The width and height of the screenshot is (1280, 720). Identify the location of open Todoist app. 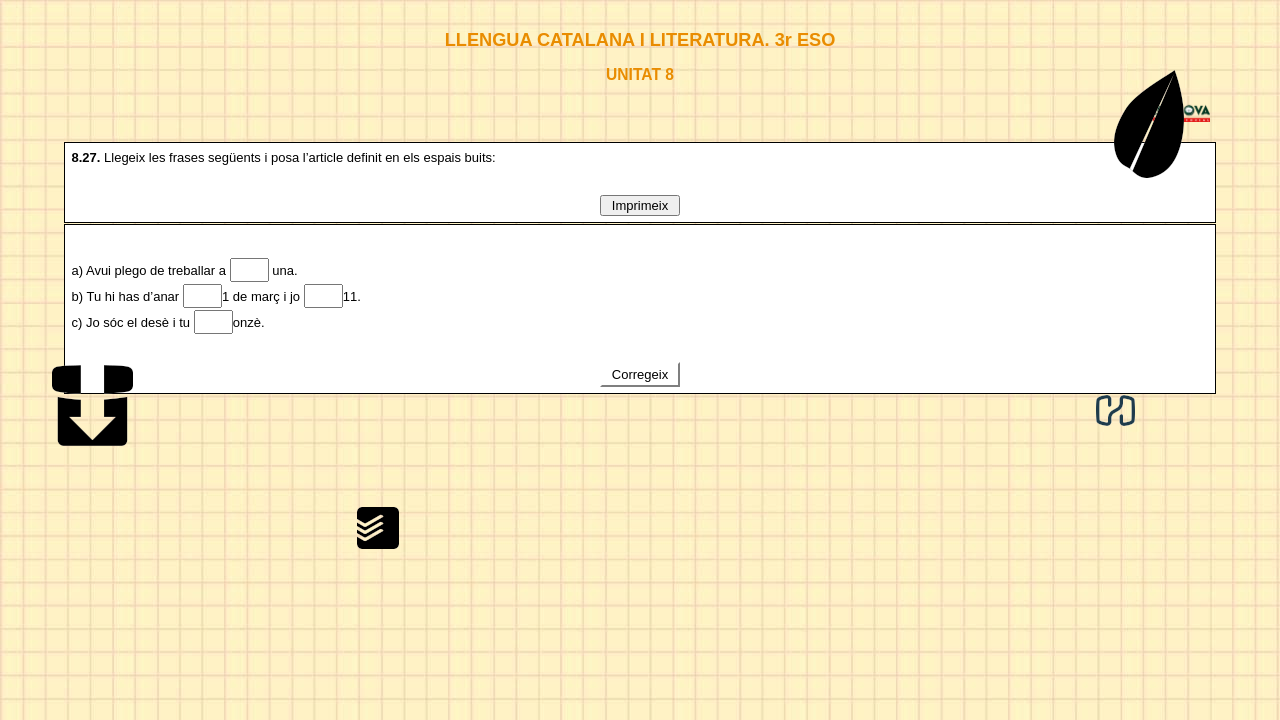
(378, 528).